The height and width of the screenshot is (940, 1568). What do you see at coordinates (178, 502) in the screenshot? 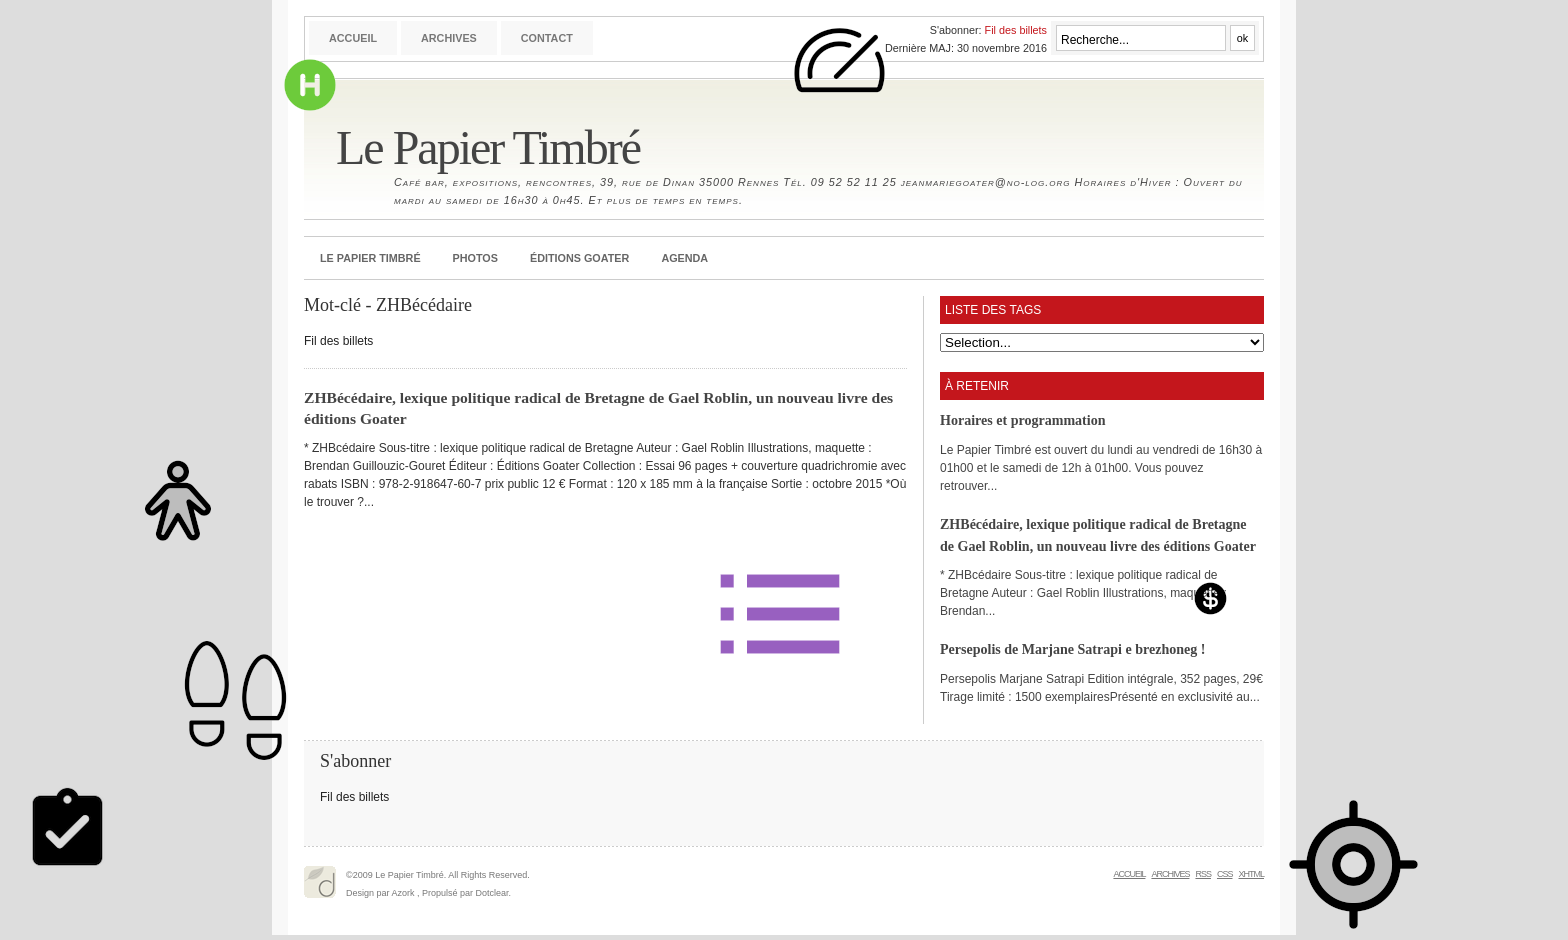
I see `access your profile or account` at bounding box center [178, 502].